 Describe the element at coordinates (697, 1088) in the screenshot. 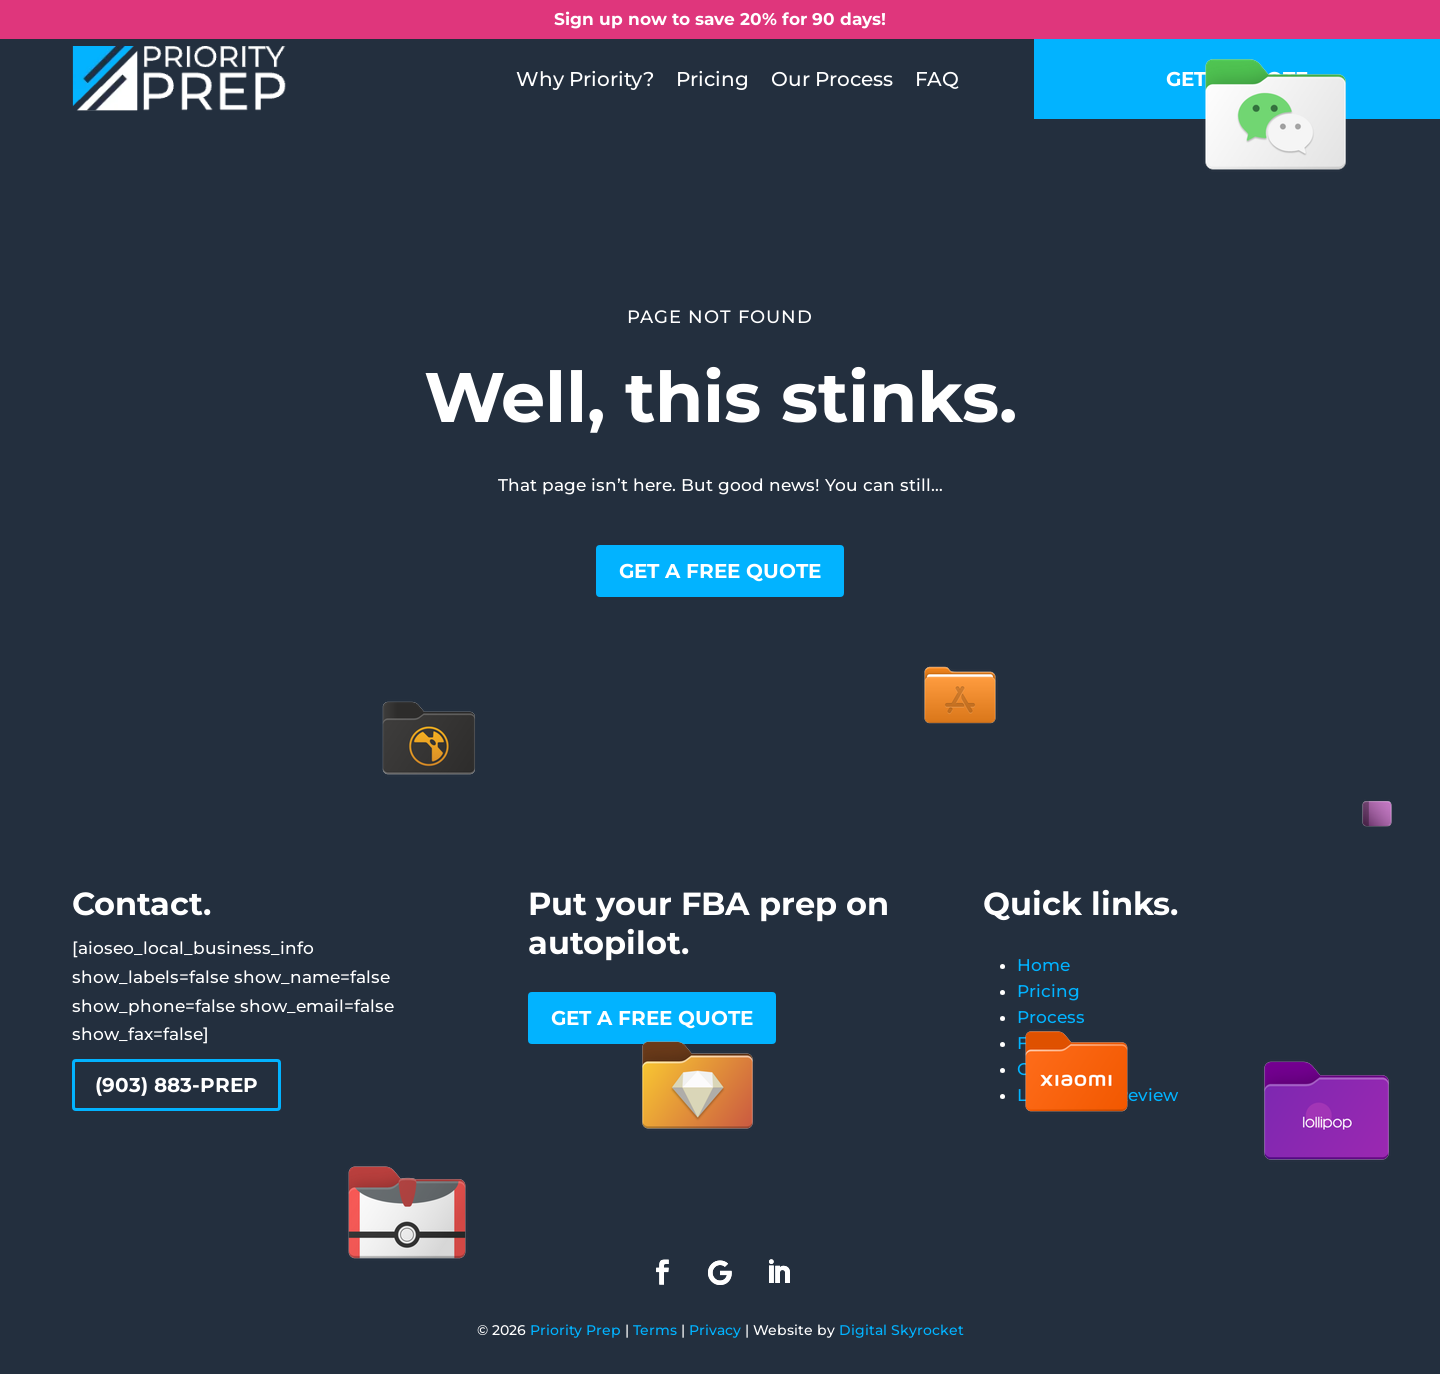

I see `open sketch app project files` at that location.